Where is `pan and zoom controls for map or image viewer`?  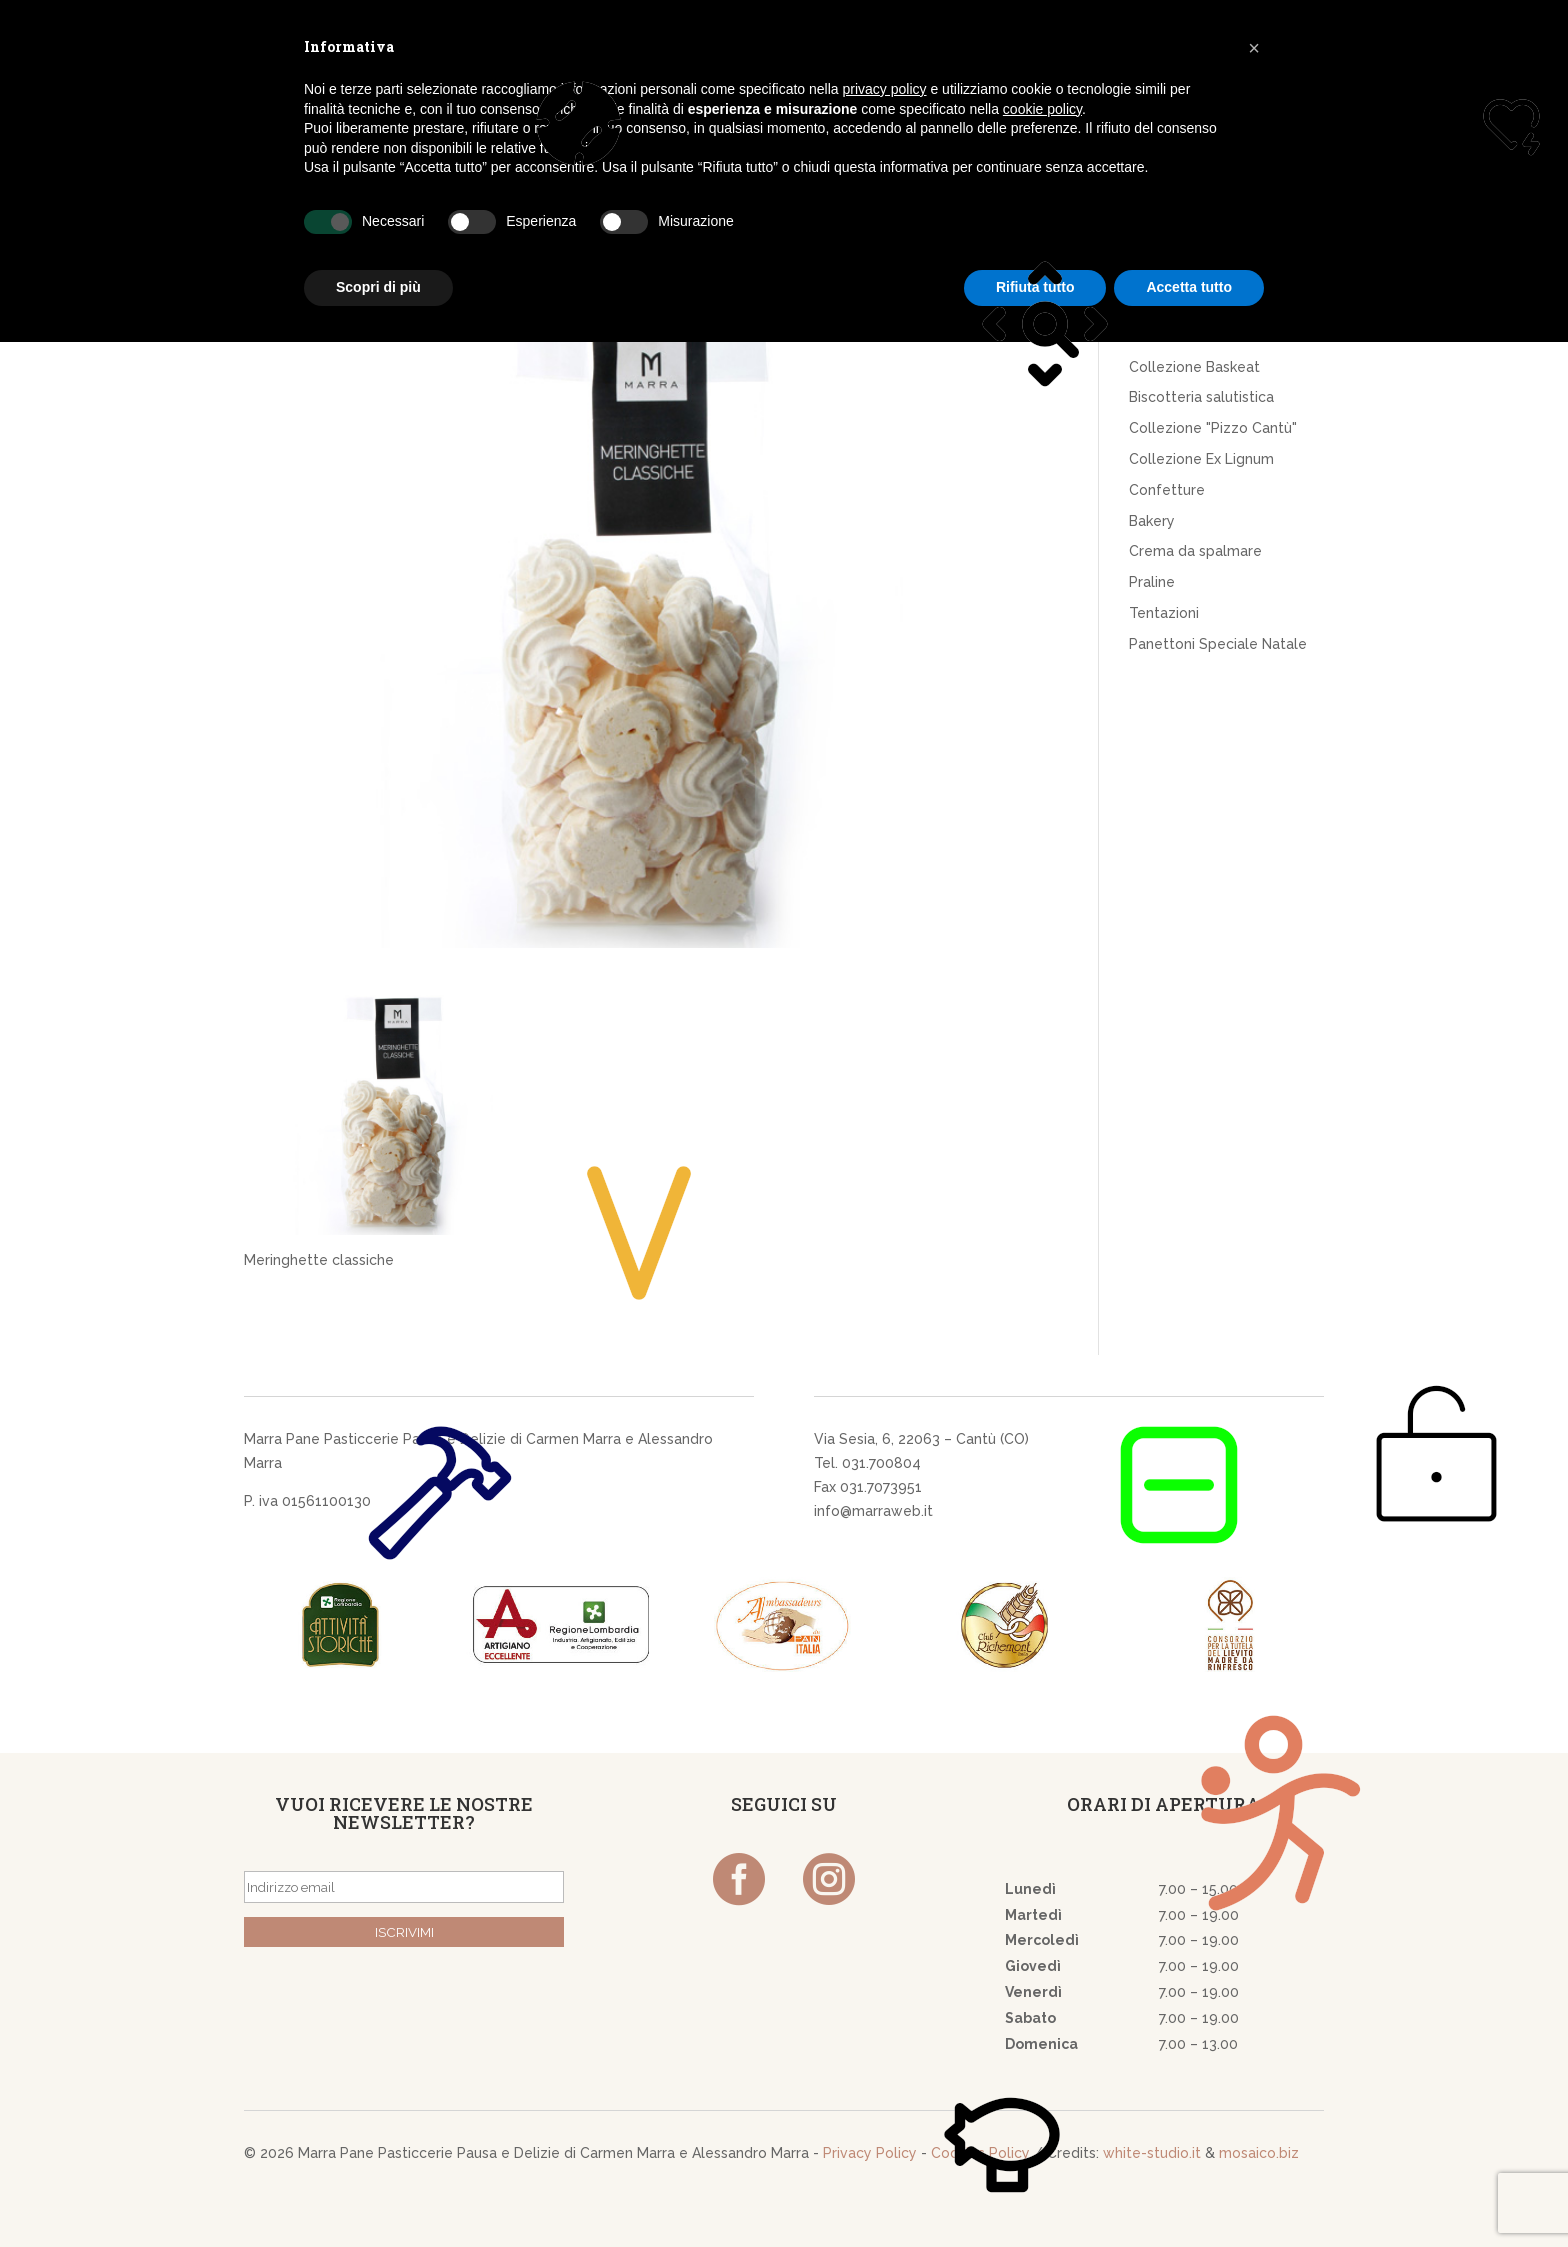 pan and zoom controls for map or image viewer is located at coordinates (1045, 324).